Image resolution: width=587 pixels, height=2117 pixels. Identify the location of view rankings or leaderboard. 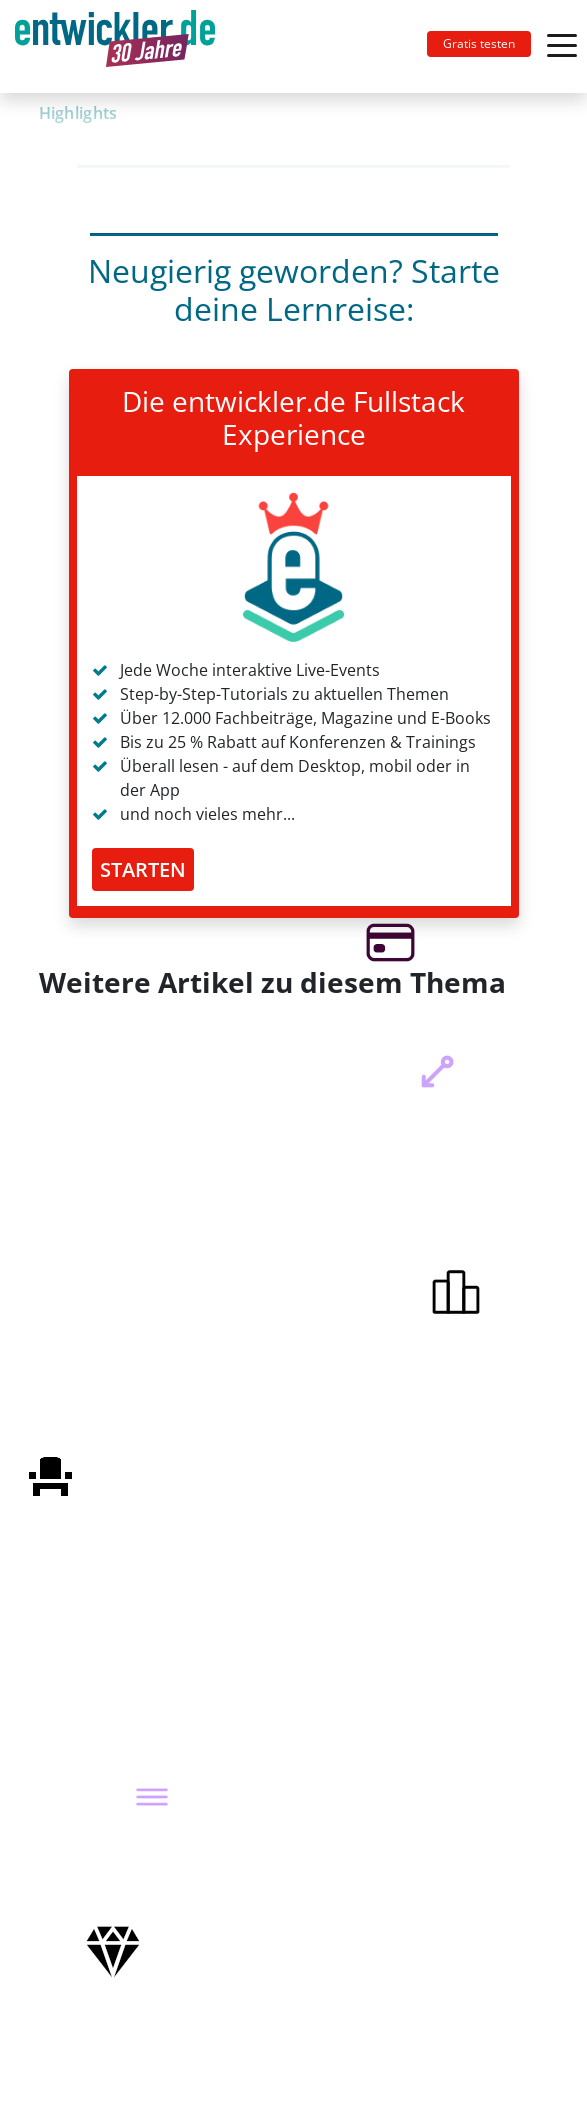
(456, 1292).